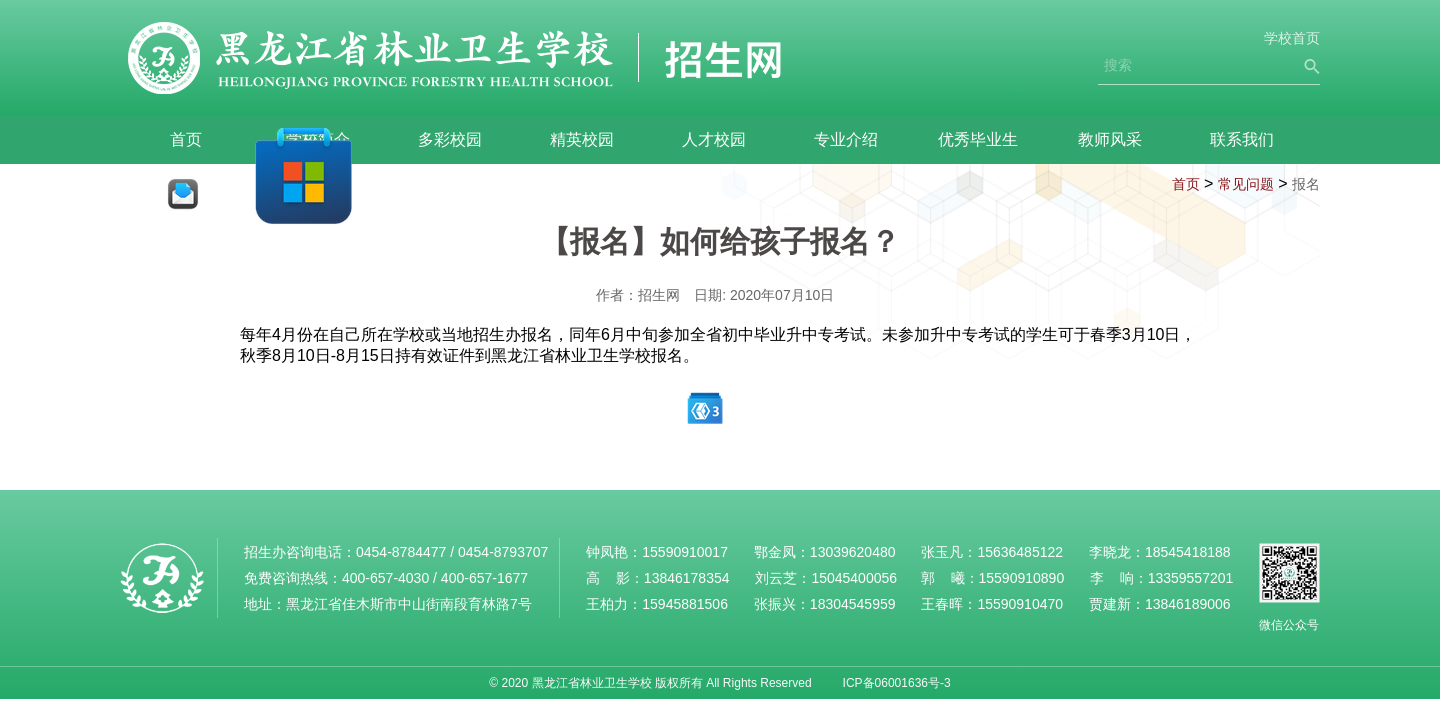 The image size is (1440, 720). I want to click on open Unity 3 game development environment, so click(705, 409).